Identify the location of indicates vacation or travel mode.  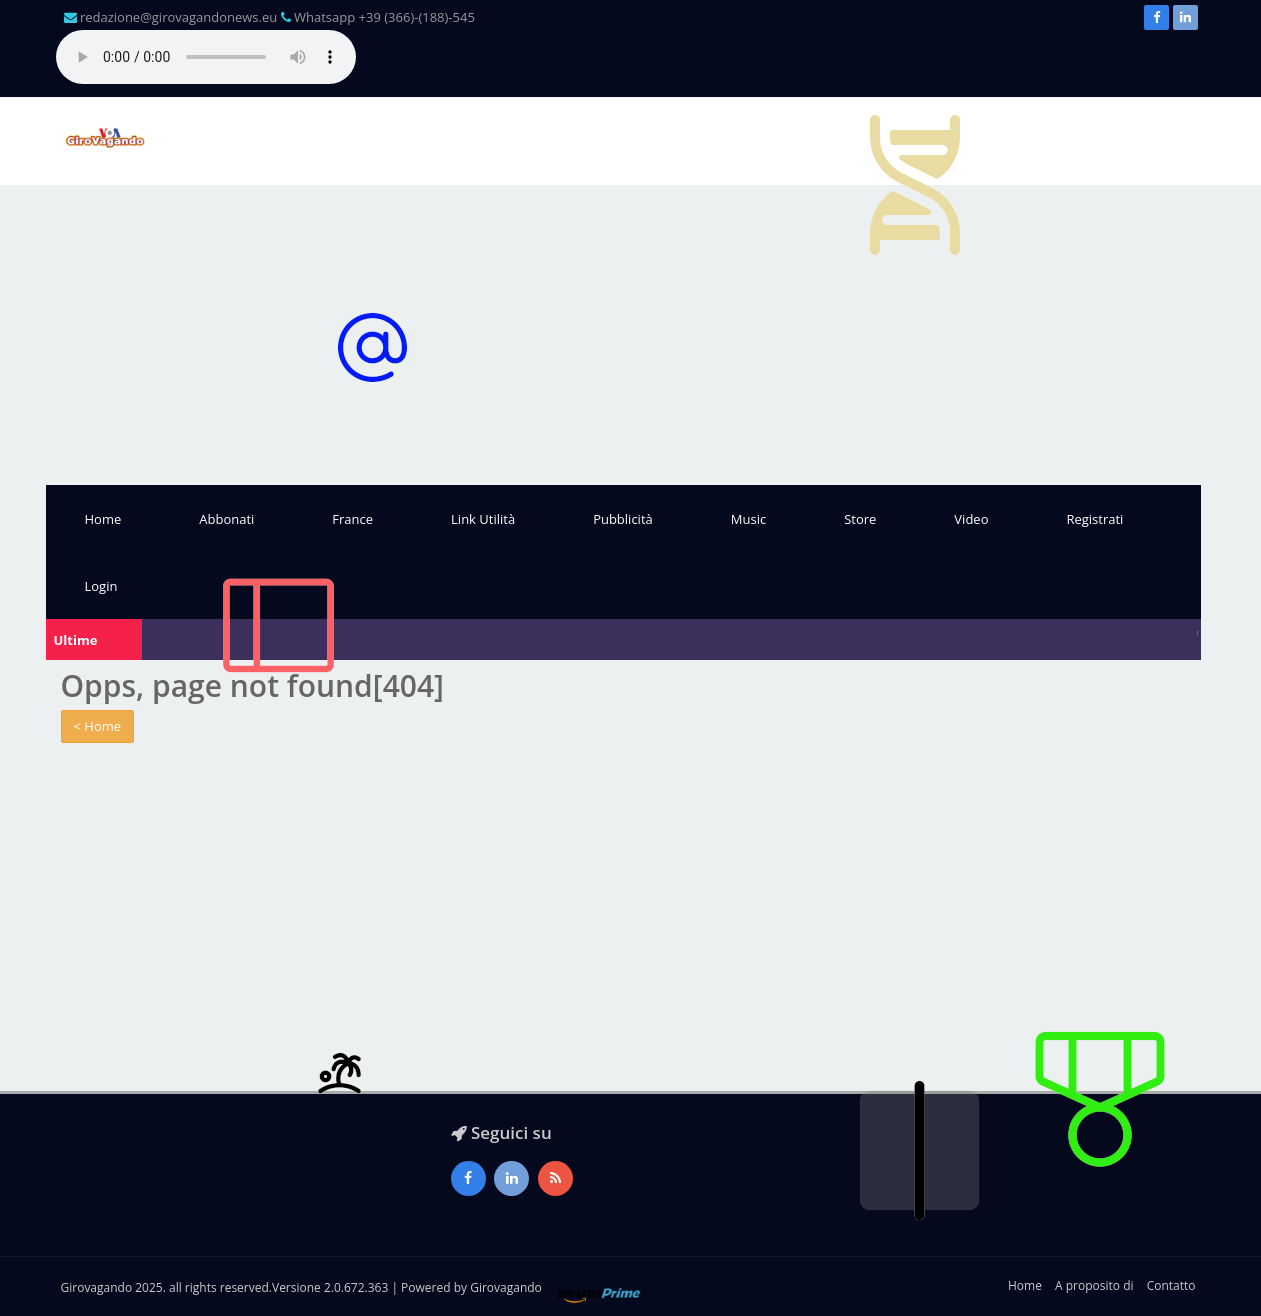
(339, 1073).